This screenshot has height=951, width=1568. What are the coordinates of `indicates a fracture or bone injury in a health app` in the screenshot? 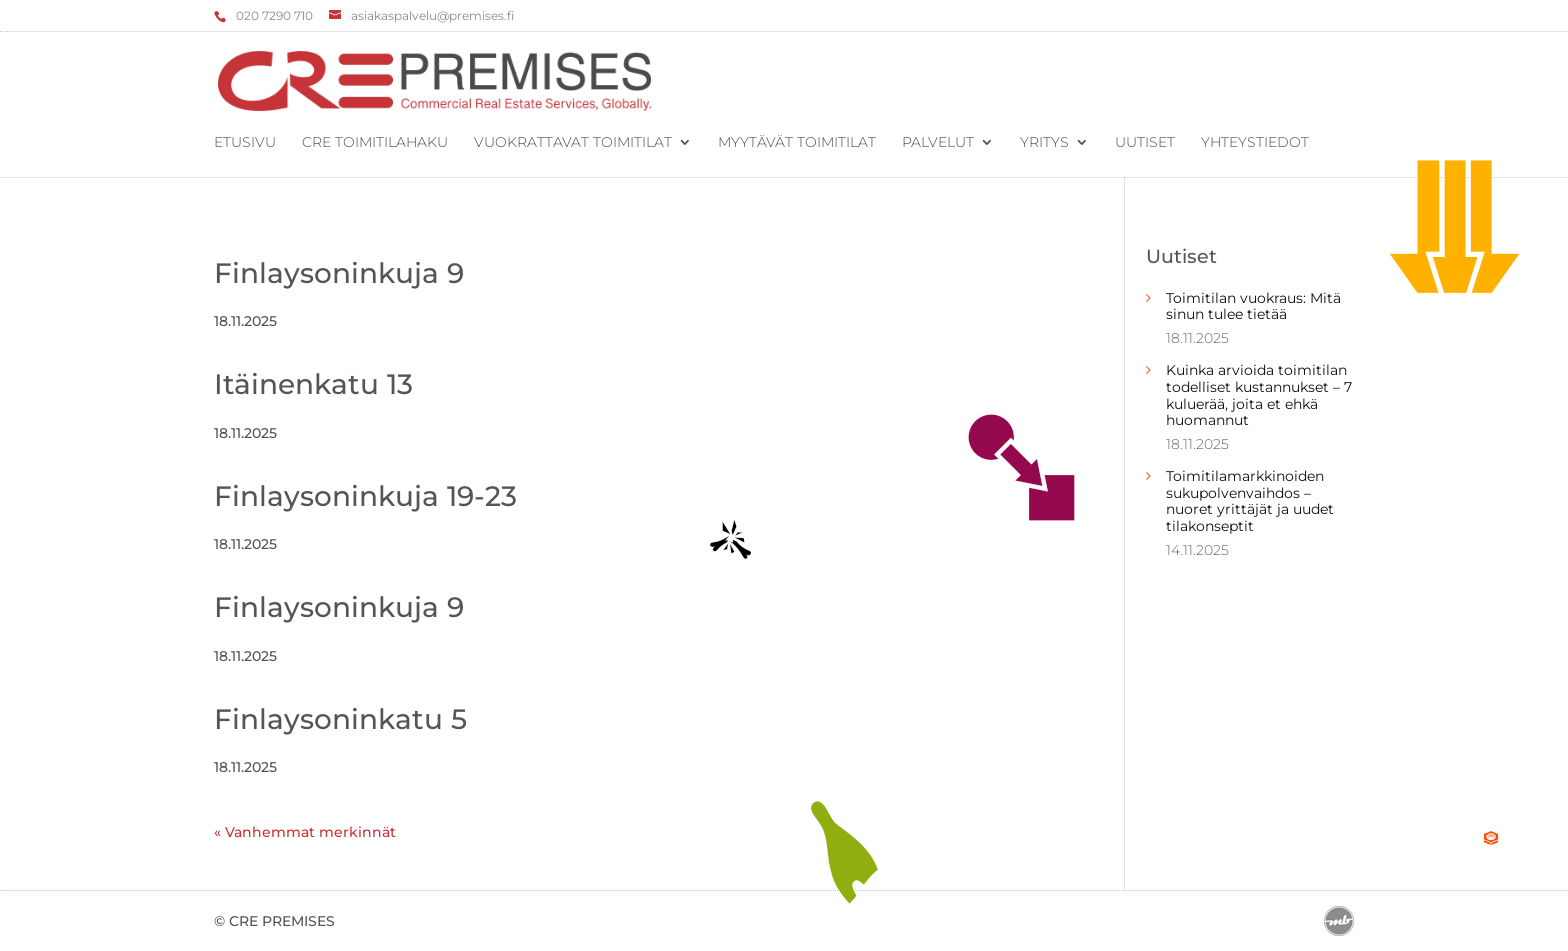 It's located at (730, 539).